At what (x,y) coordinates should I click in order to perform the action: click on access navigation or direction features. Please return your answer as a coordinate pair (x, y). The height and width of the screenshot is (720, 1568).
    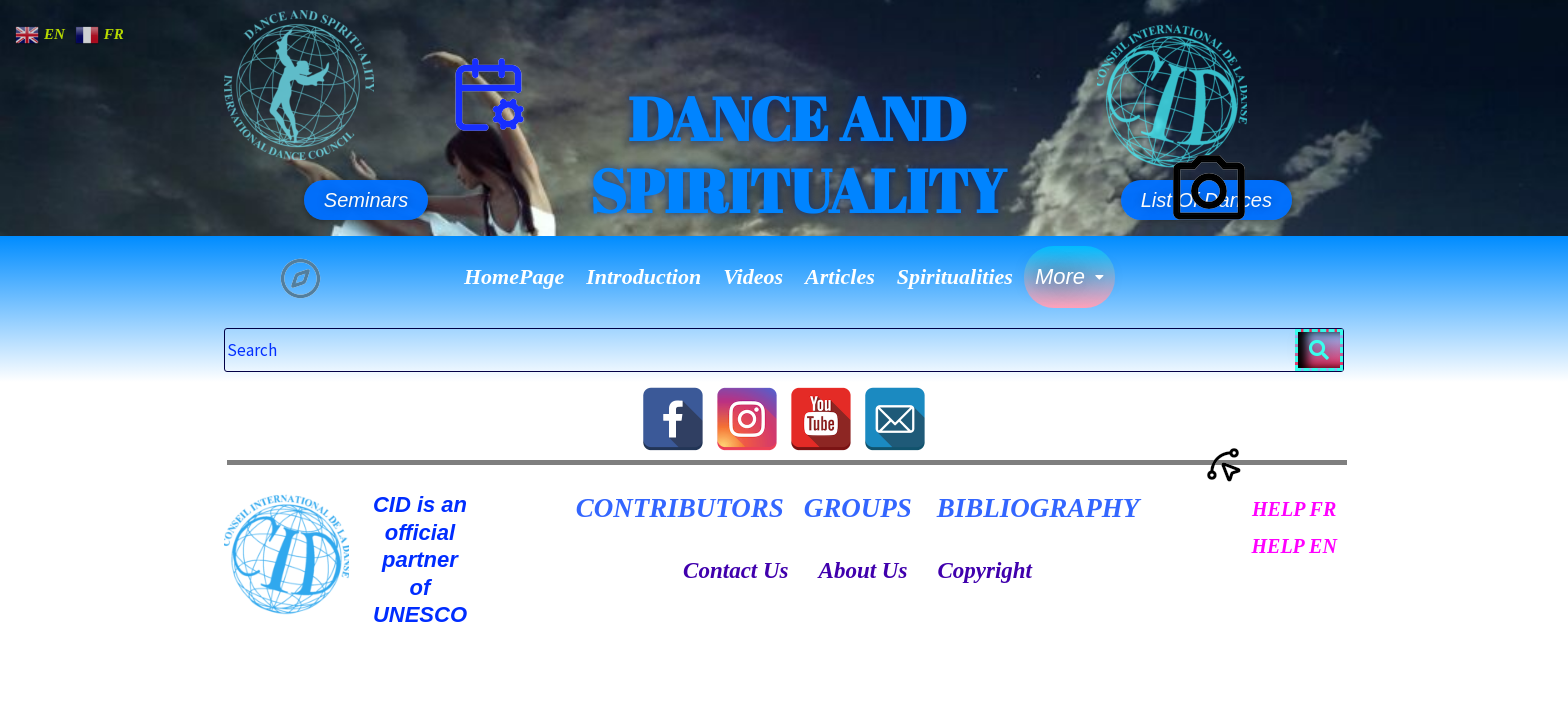
    Looking at the image, I should click on (300, 278).